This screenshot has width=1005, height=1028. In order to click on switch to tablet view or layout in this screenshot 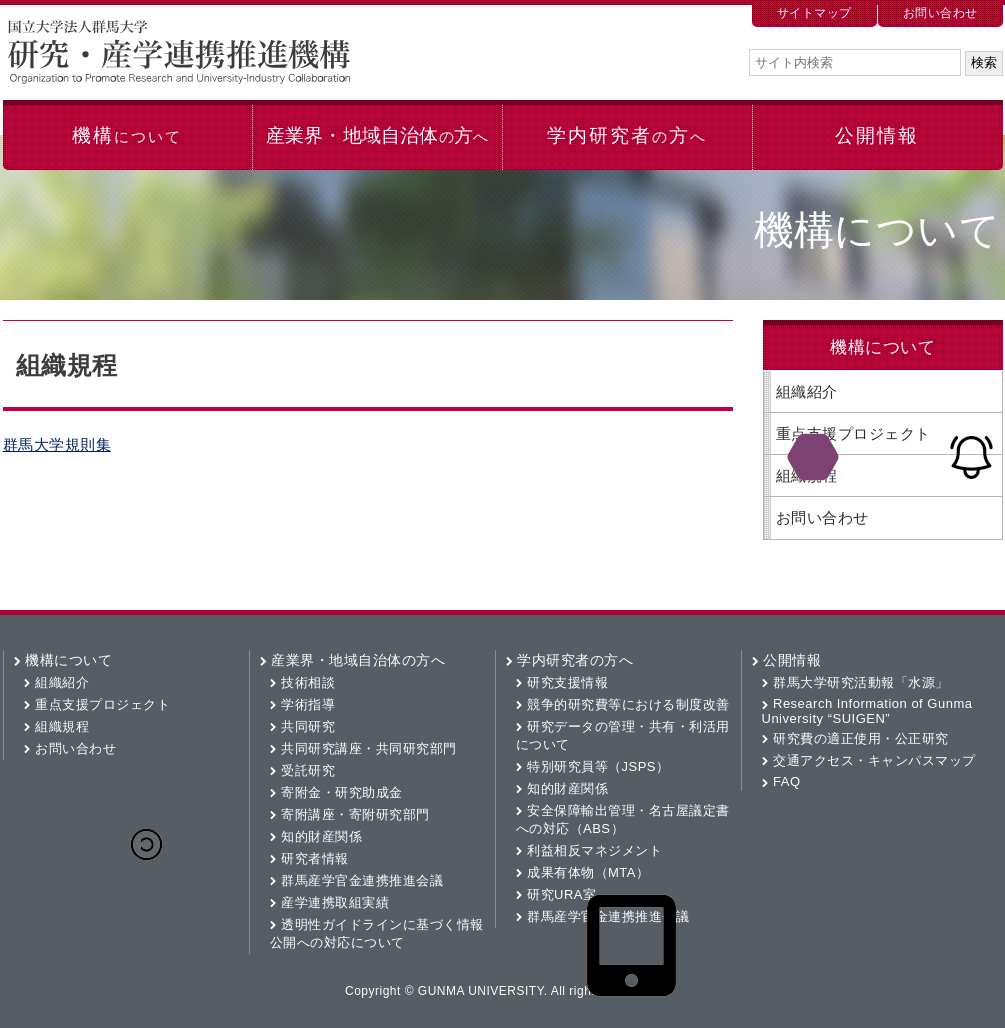, I will do `click(631, 945)`.